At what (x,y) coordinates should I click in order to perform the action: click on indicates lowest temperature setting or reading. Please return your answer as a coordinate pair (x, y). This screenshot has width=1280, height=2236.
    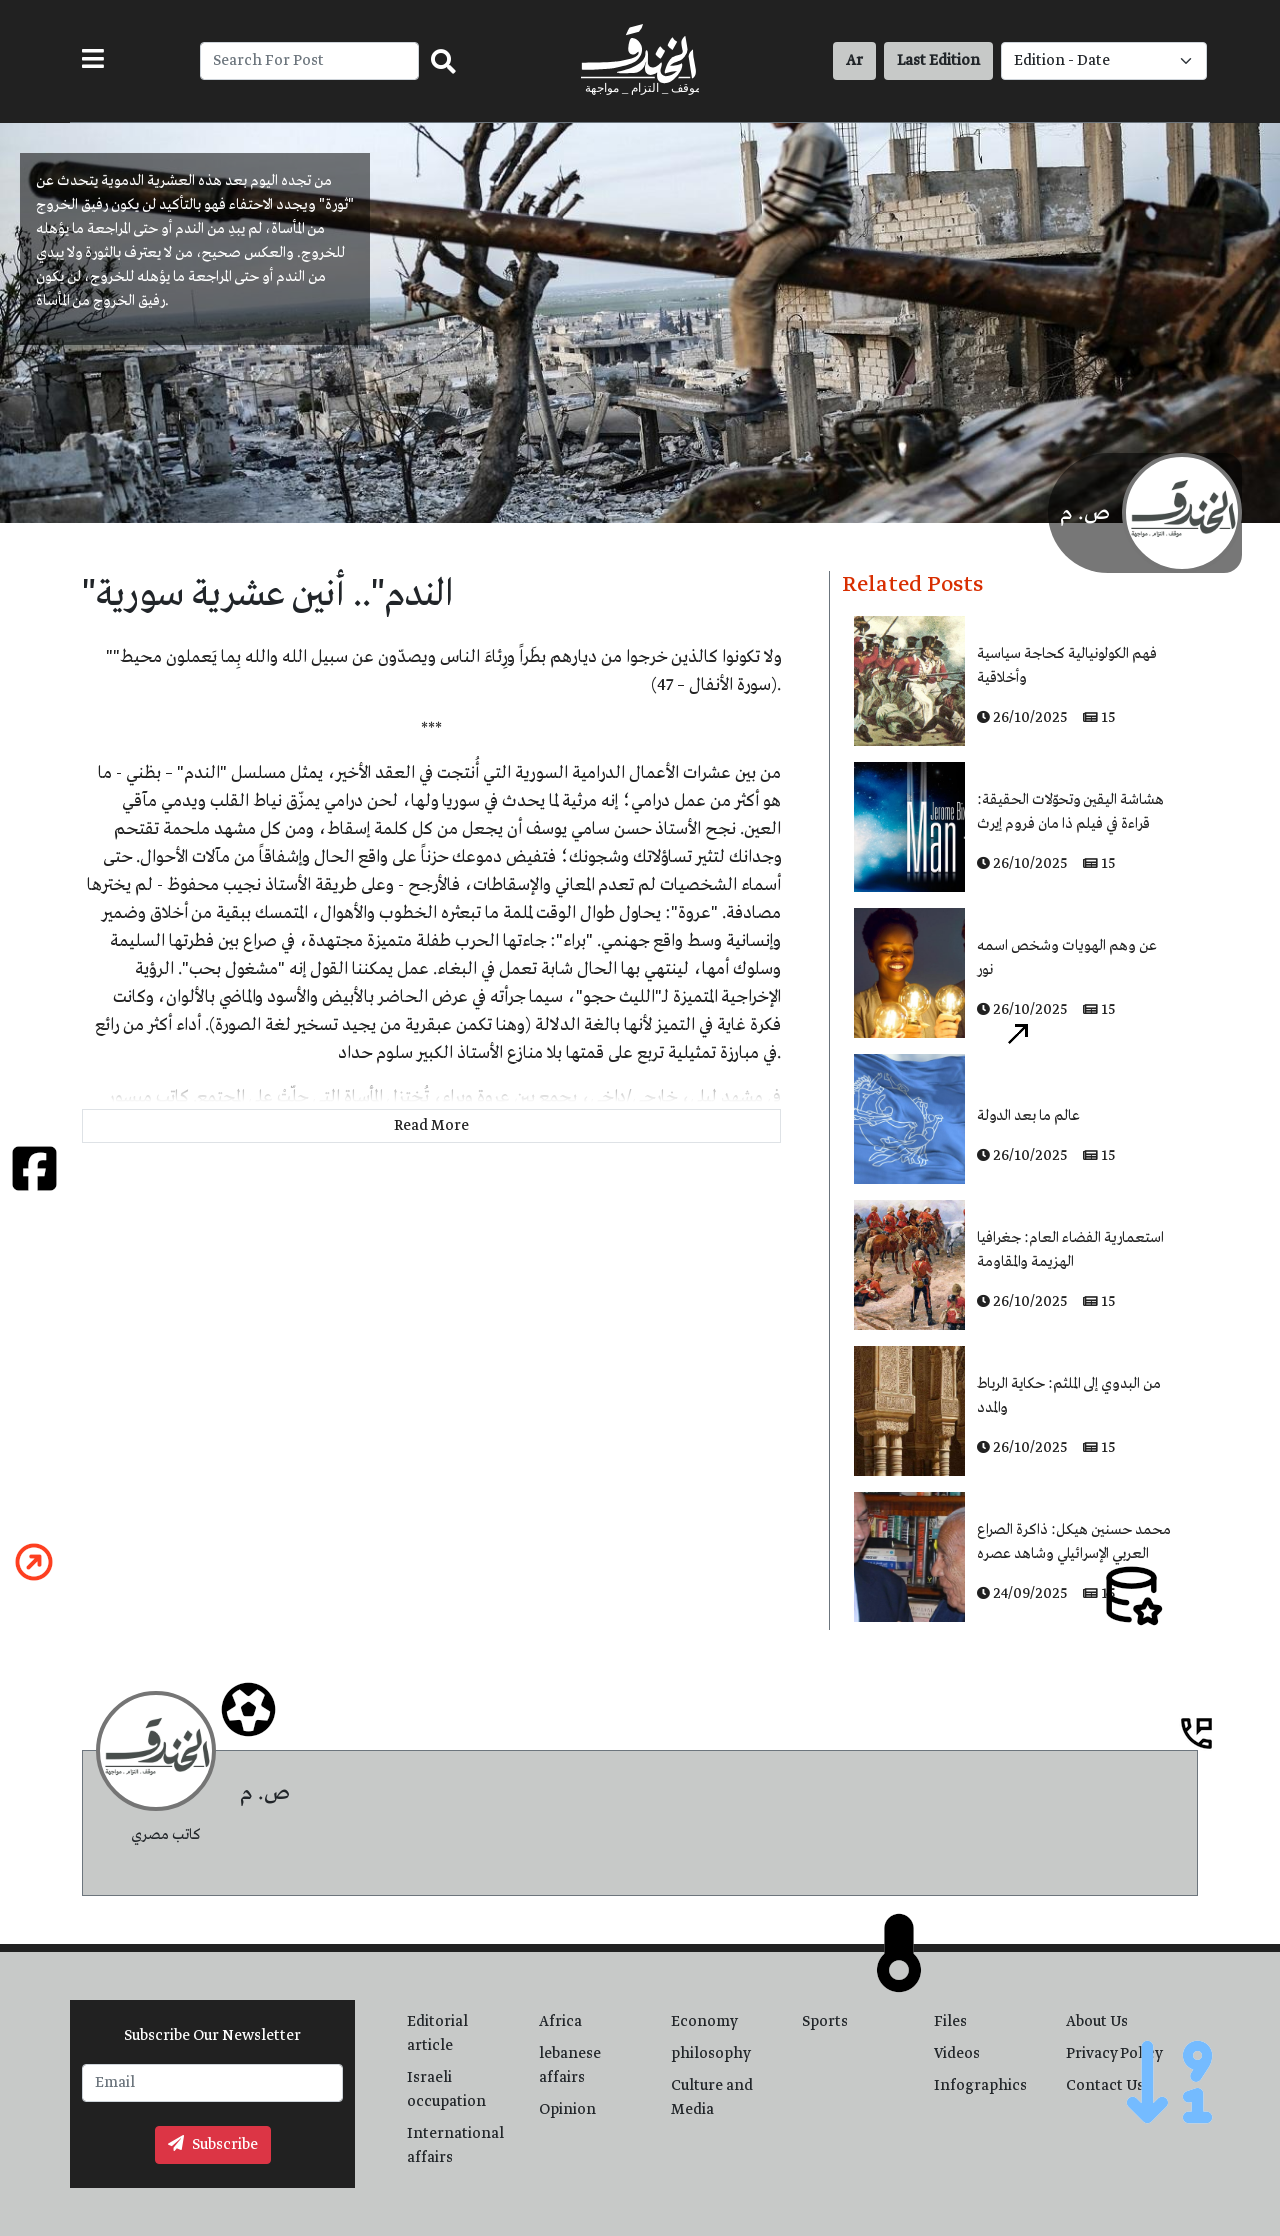
    Looking at the image, I should click on (899, 1953).